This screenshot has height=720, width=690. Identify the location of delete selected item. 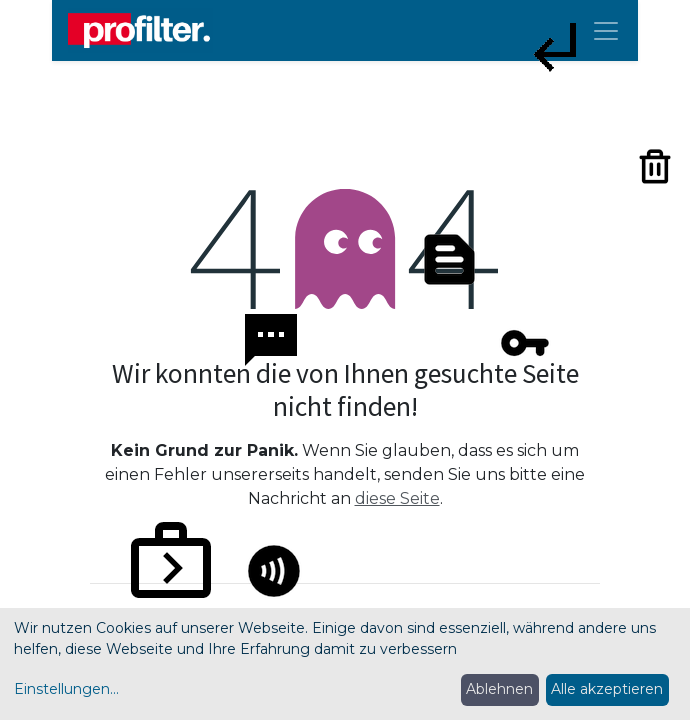
(655, 168).